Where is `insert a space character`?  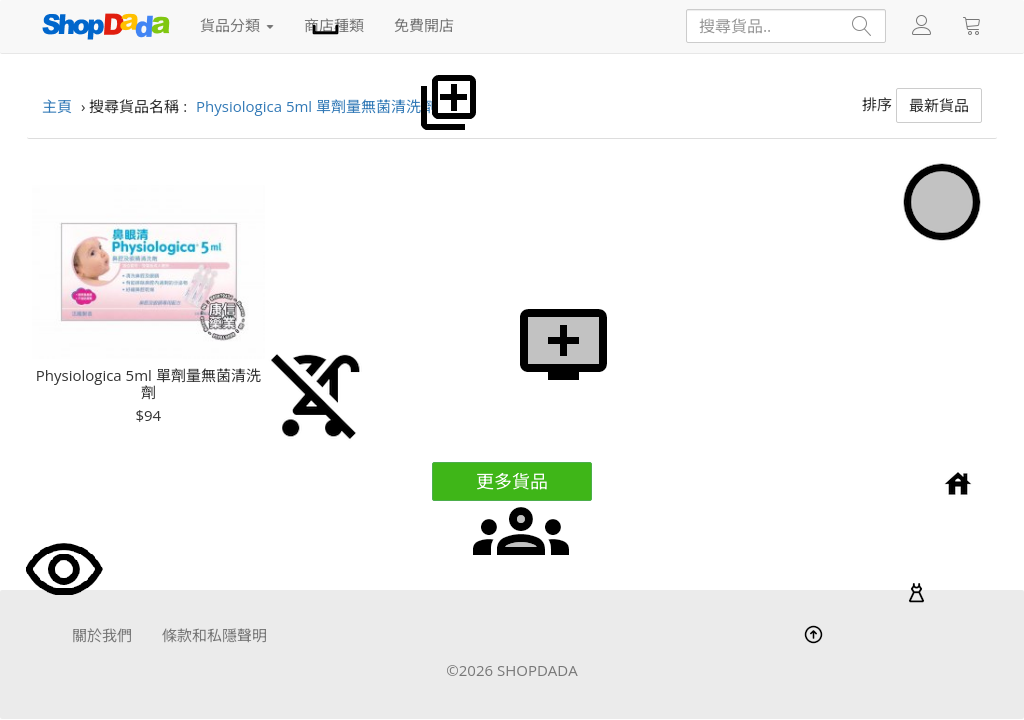 insert a space character is located at coordinates (325, 29).